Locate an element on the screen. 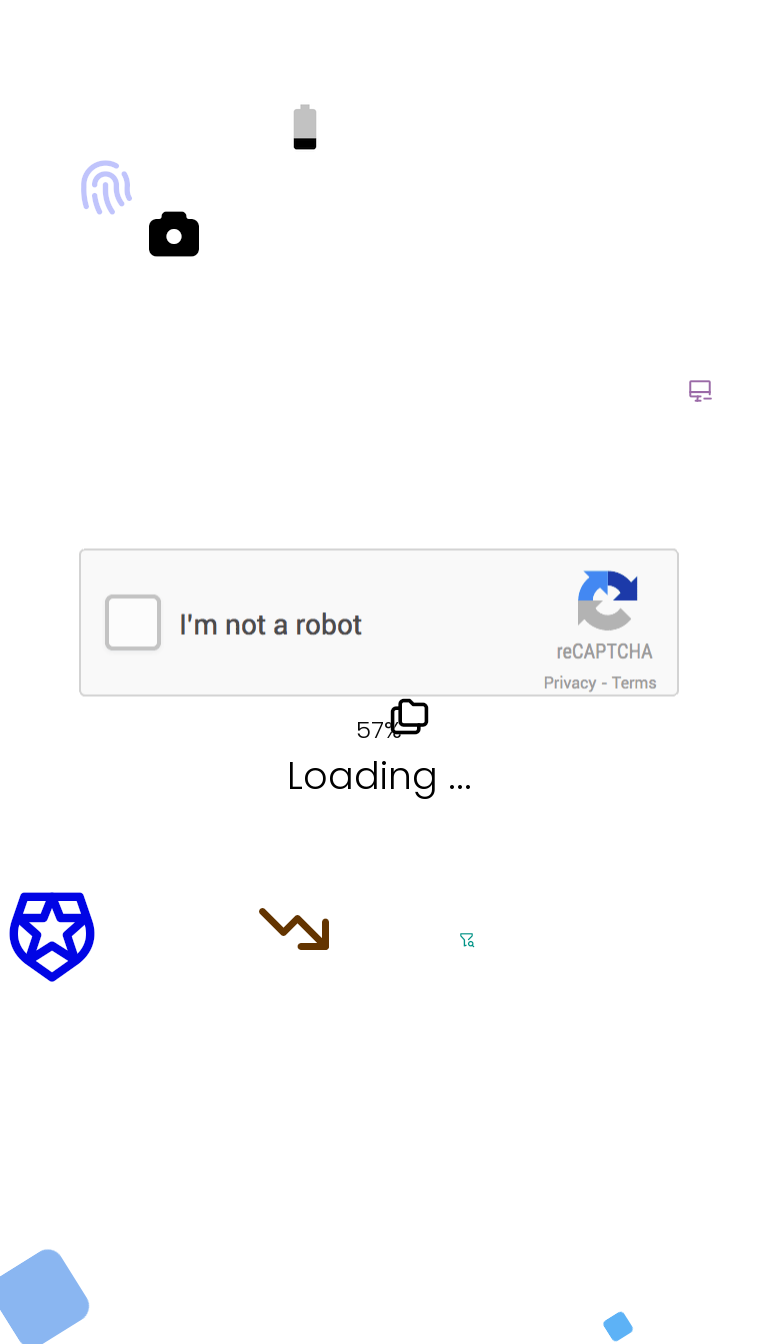  auth0 identity platform logo is located at coordinates (52, 935).